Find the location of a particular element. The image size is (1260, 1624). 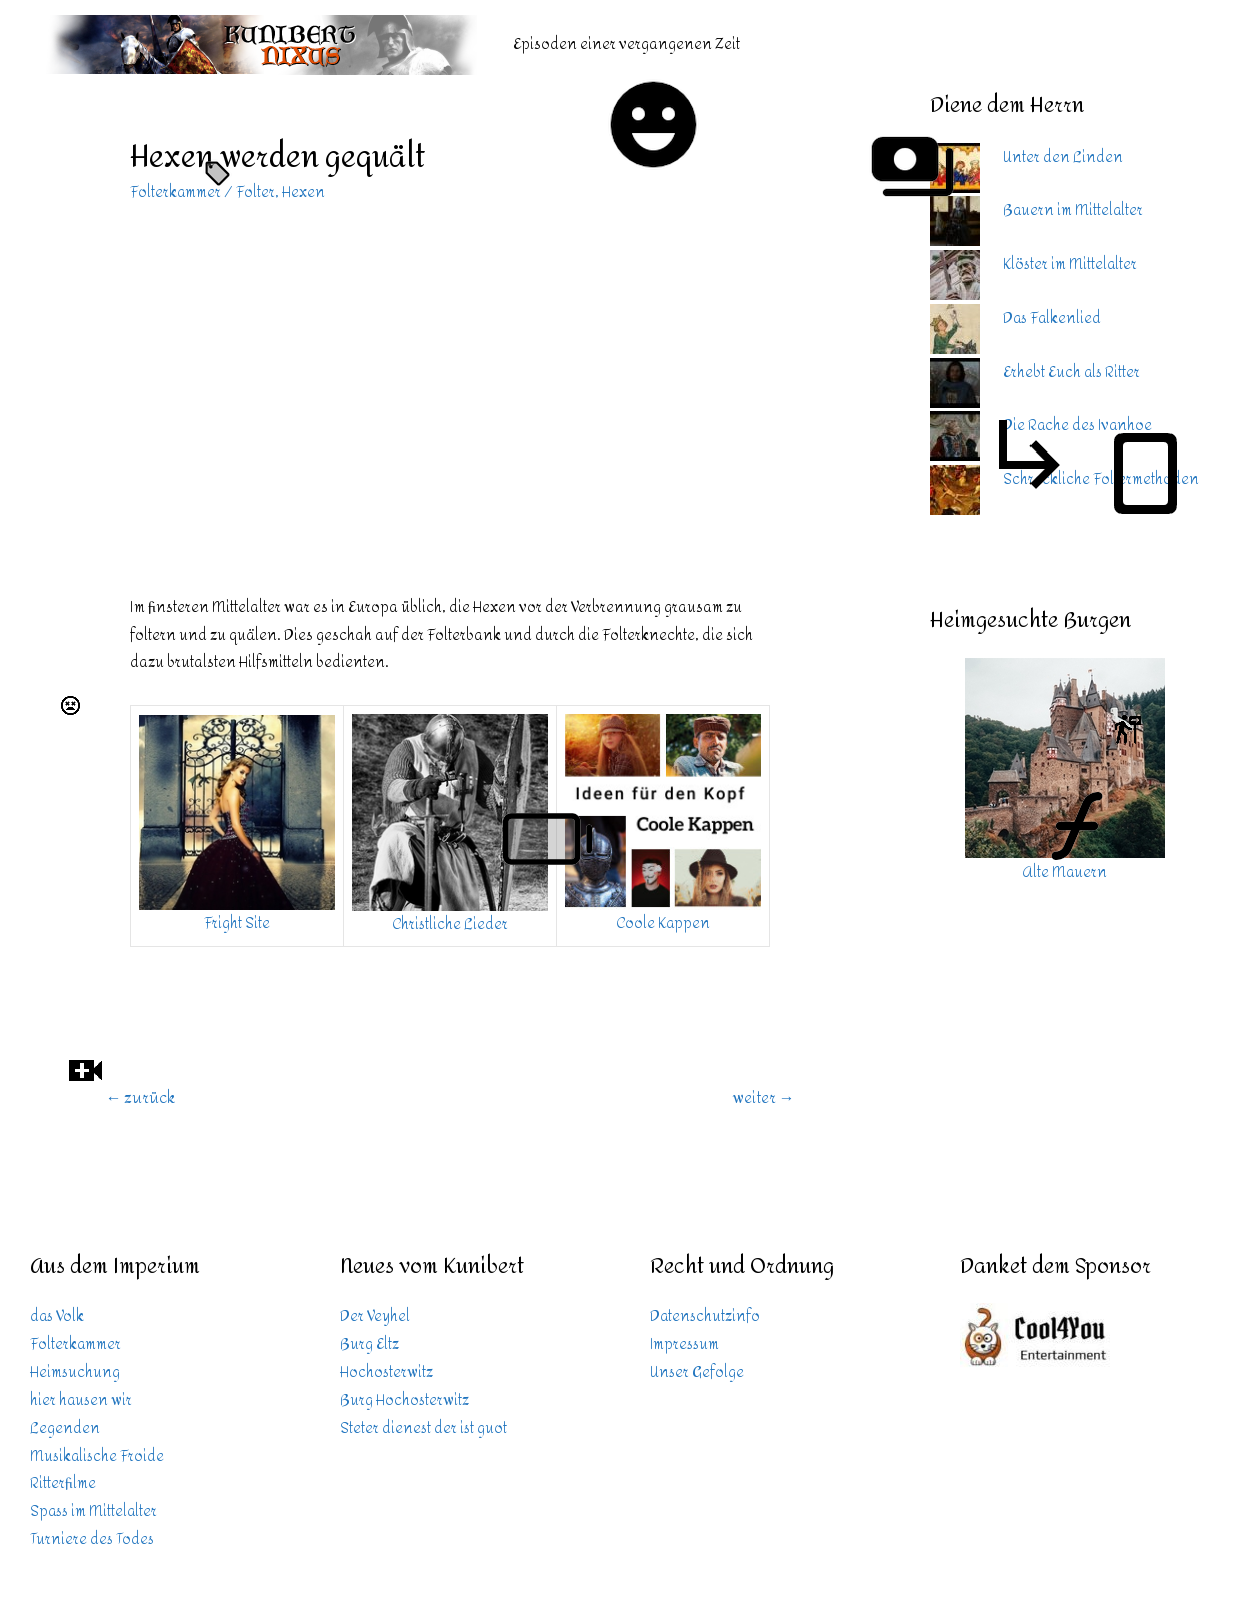

indicates battery is empty or depleted is located at coordinates (546, 839).